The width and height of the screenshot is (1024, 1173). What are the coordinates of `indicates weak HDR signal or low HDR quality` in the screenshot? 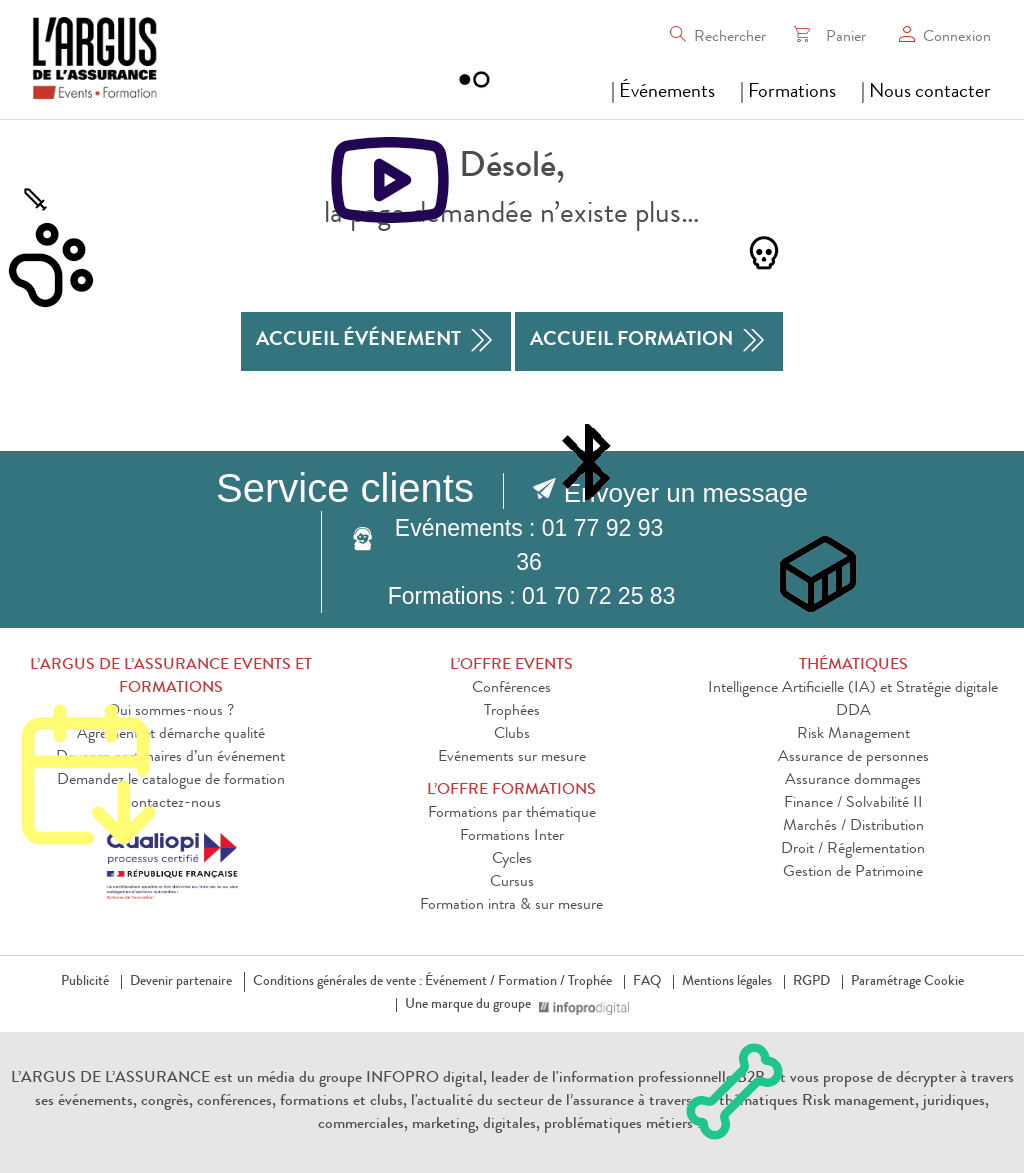 It's located at (474, 79).